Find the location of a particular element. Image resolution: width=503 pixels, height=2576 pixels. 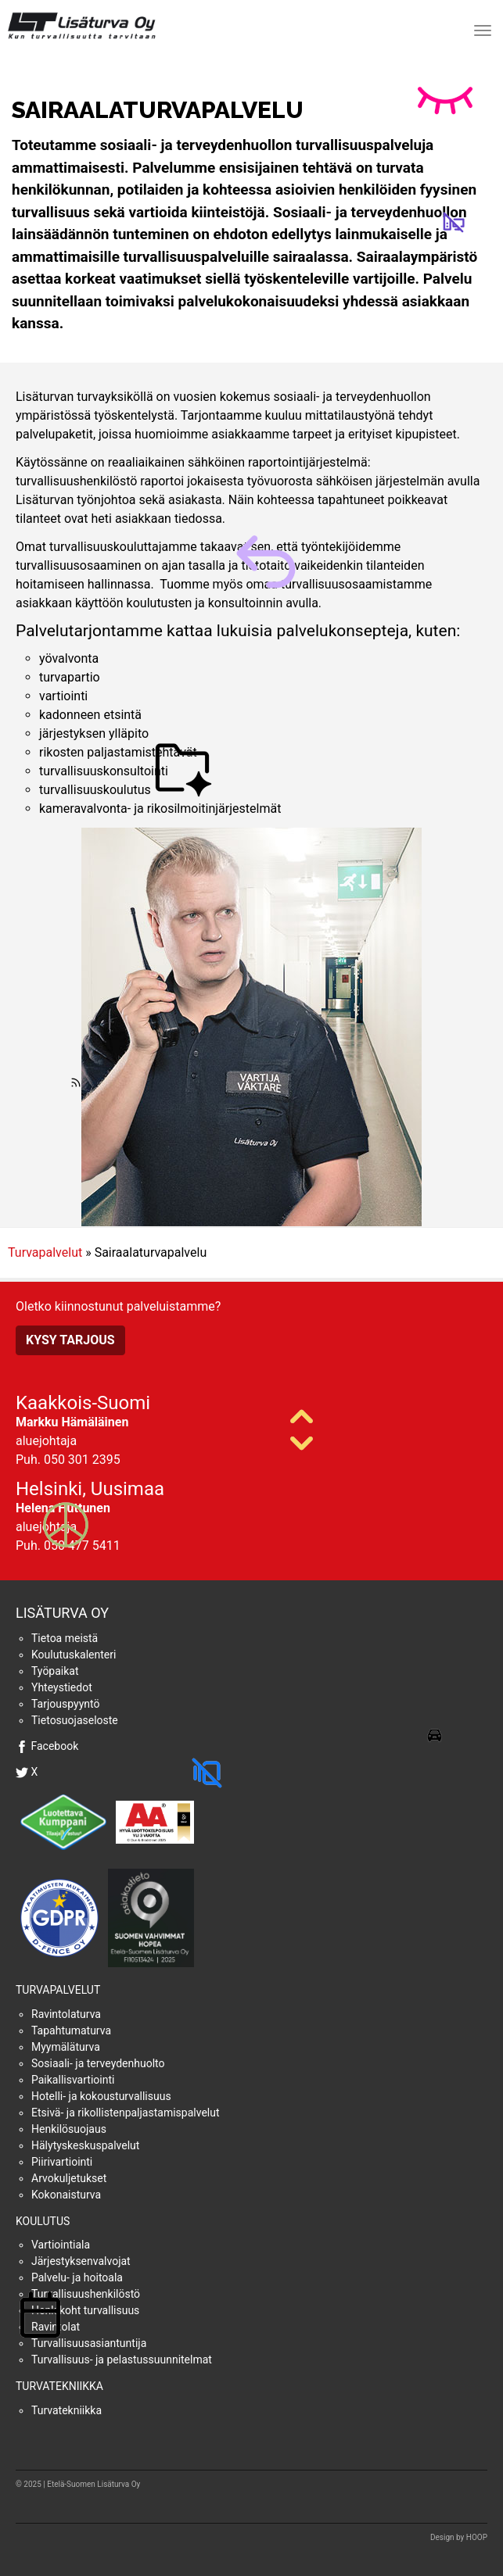

view calendar or scheduled events is located at coordinates (40, 2314).